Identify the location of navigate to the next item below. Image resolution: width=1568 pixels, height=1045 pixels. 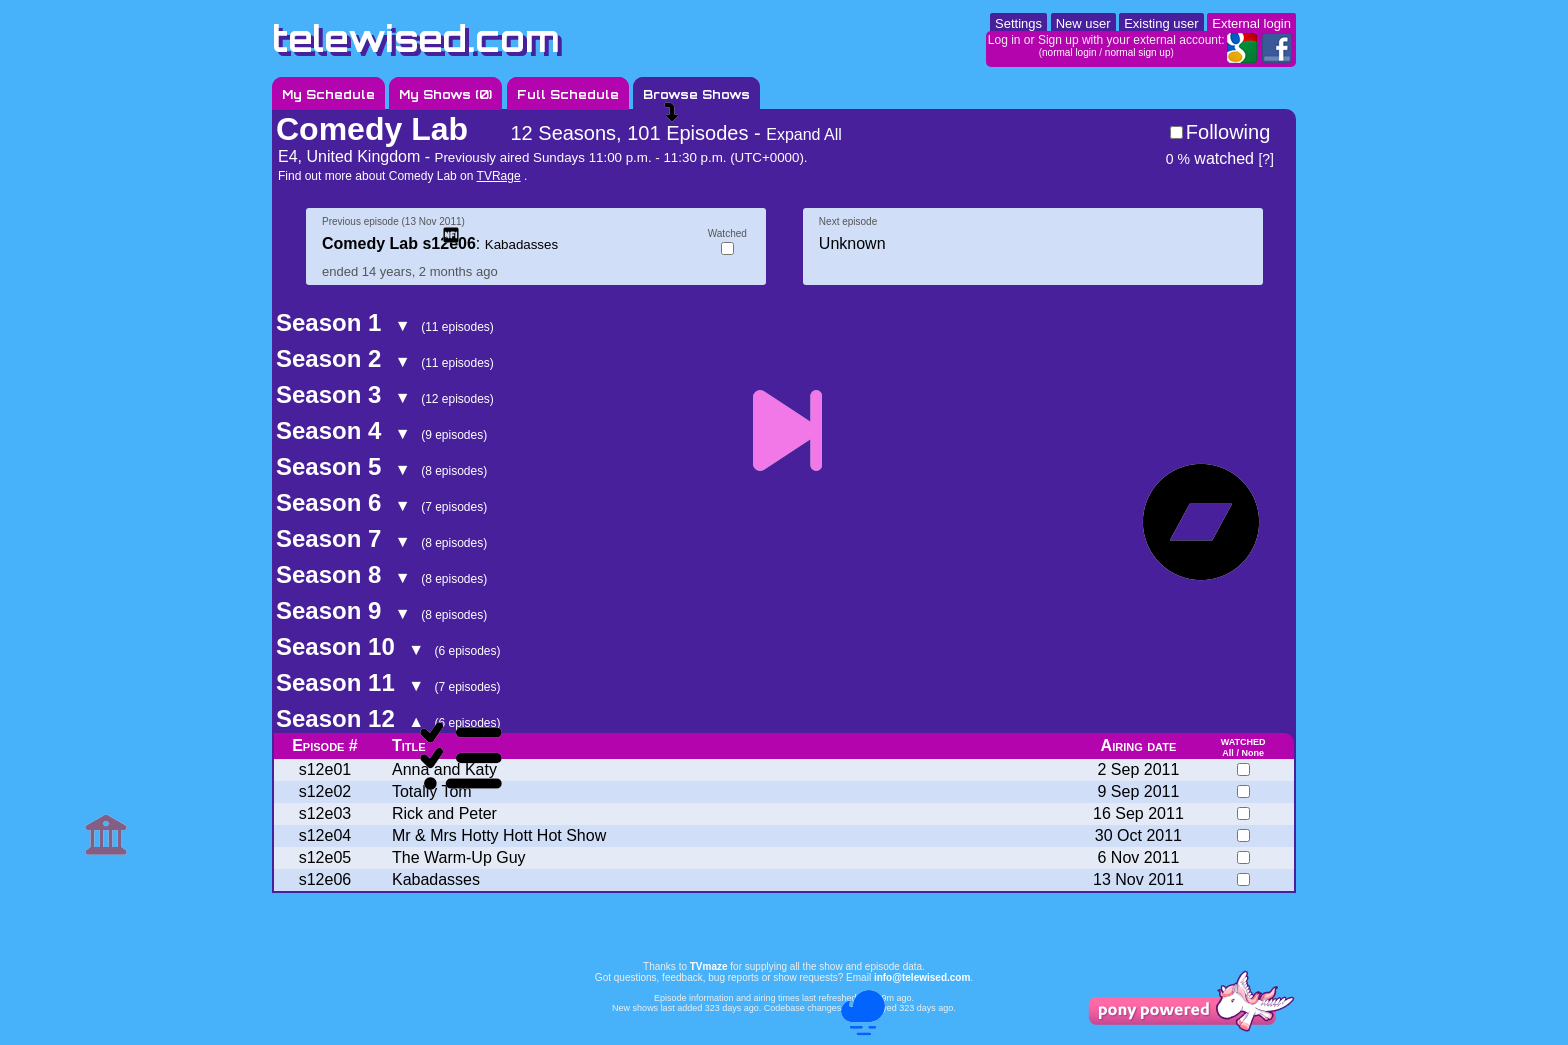
(672, 112).